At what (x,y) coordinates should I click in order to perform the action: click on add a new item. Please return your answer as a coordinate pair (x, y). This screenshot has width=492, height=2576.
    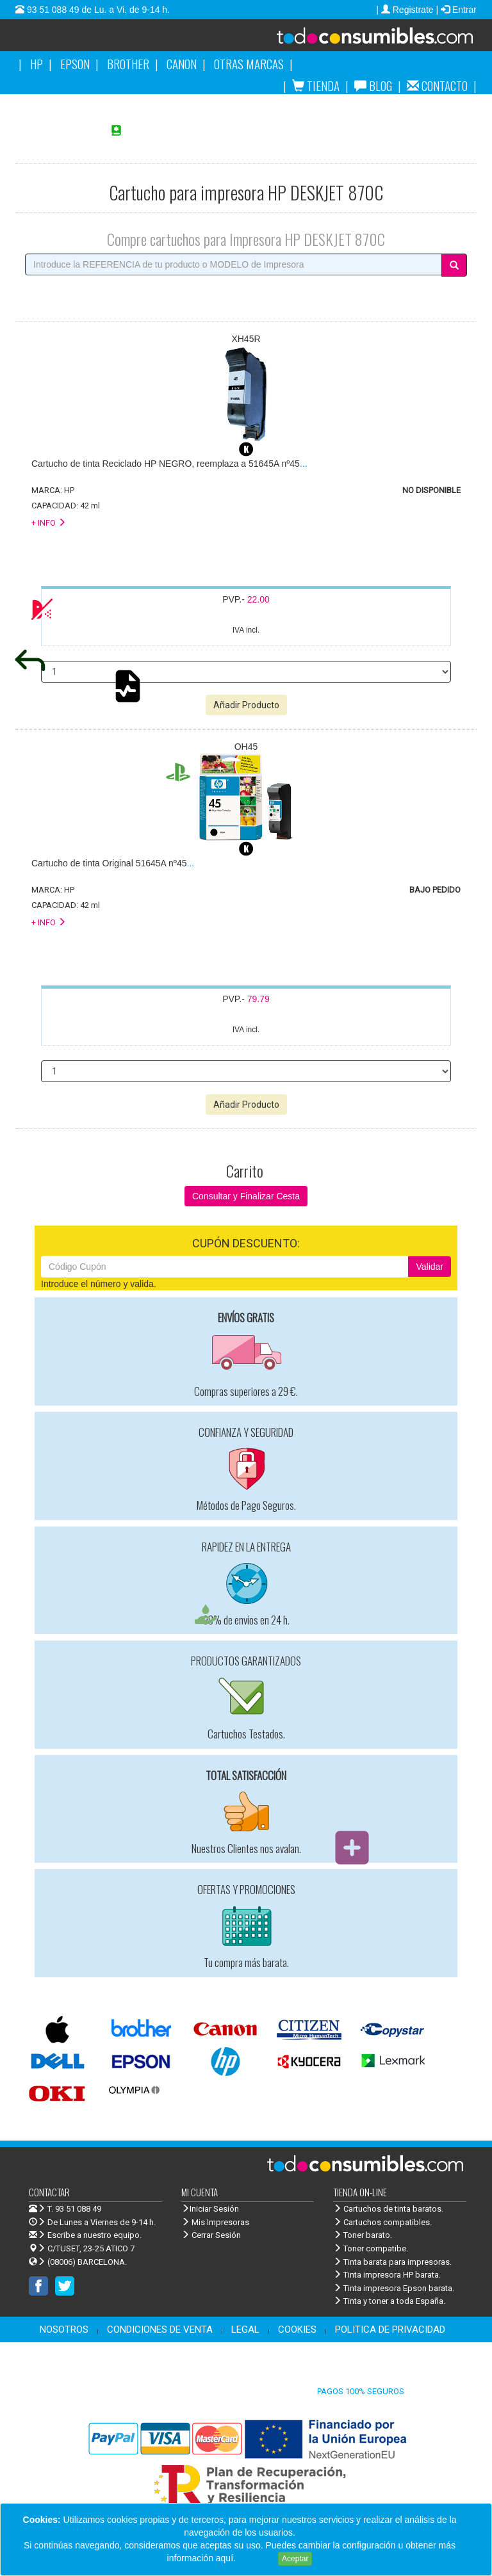
    Looking at the image, I should click on (352, 1847).